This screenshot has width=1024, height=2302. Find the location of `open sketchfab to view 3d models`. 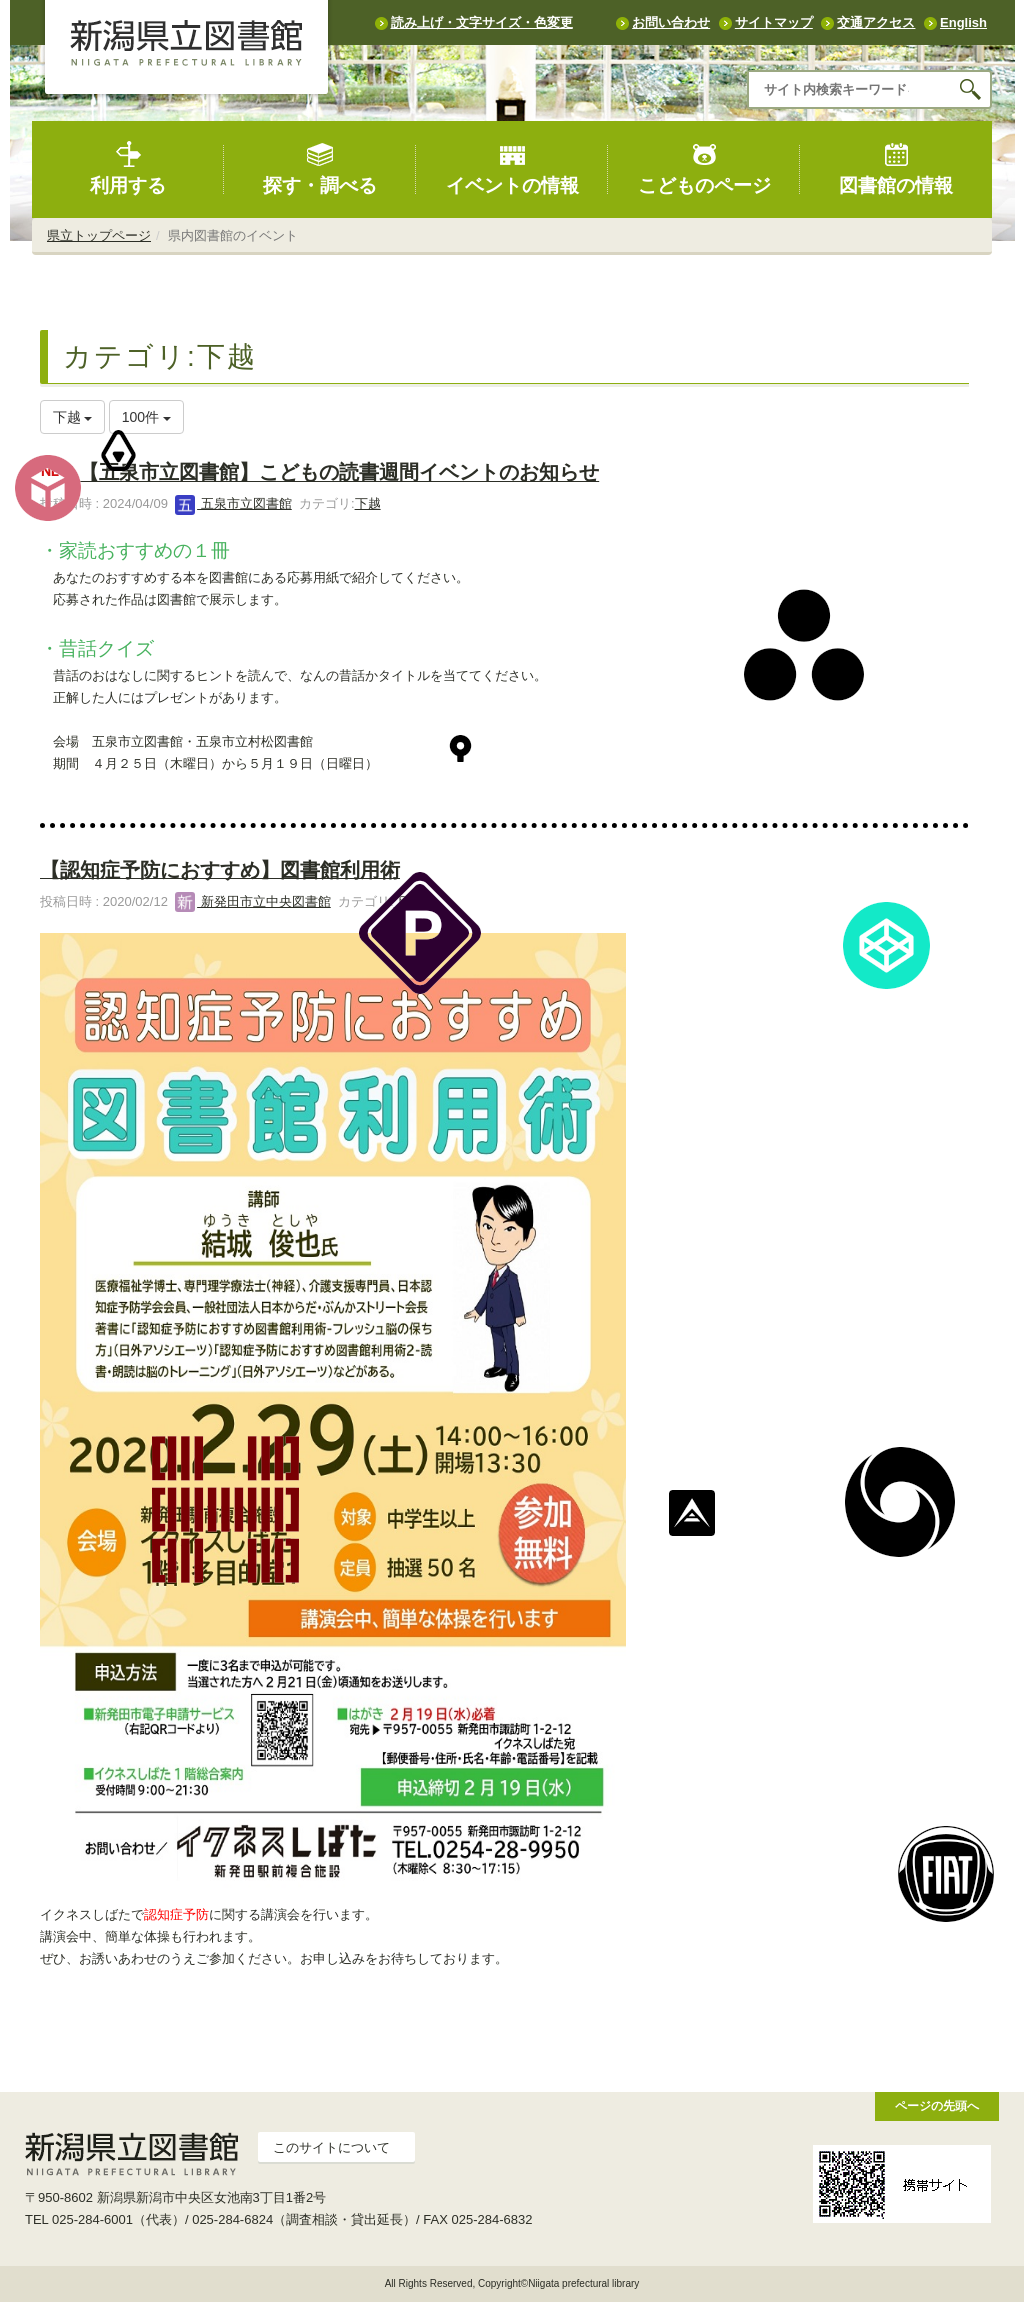

open sketchfab to view 3d models is located at coordinates (48, 488).